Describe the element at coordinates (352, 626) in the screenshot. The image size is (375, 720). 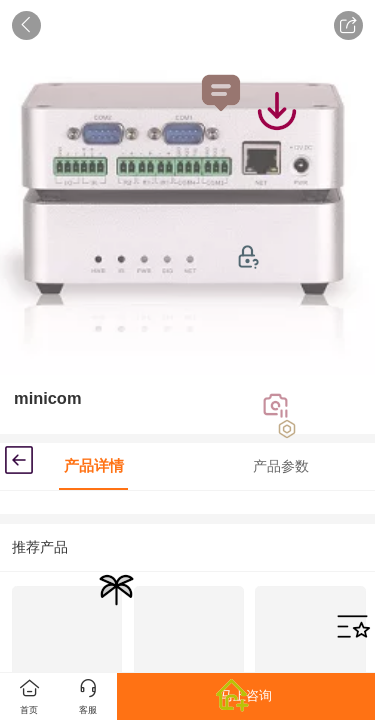
I see `view your favorites list` at that location.